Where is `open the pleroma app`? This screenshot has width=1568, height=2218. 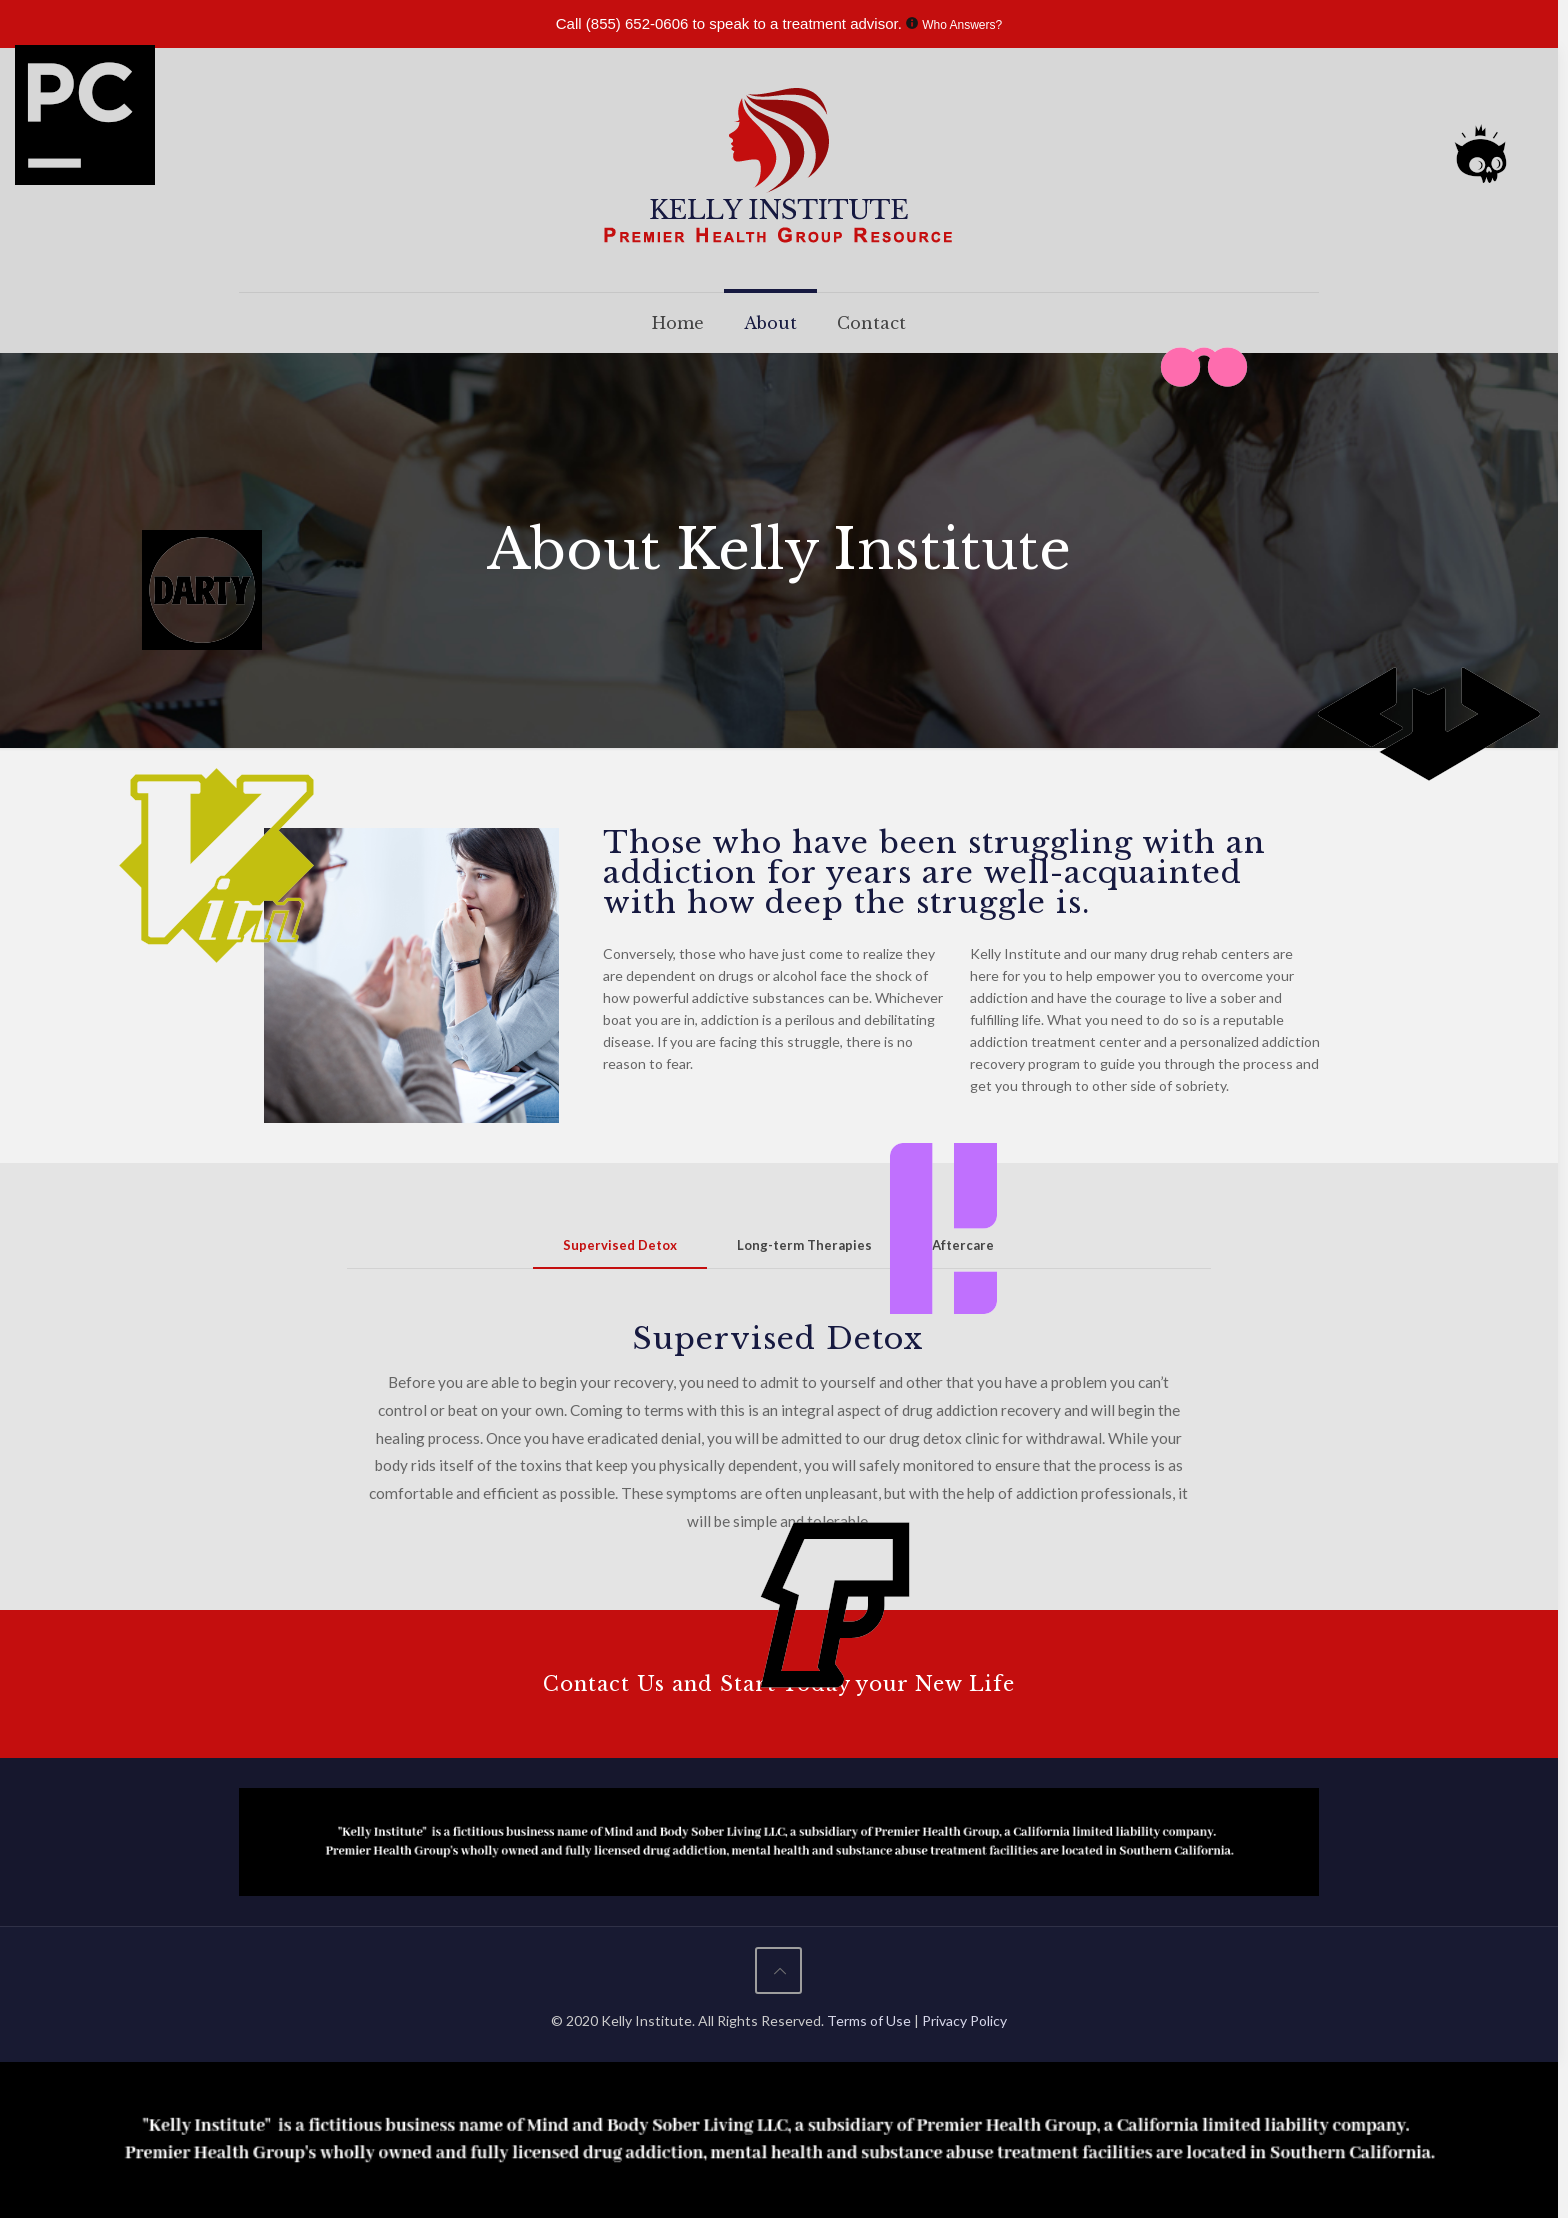
open the pleroma app is located at coordinates (943, 1228).